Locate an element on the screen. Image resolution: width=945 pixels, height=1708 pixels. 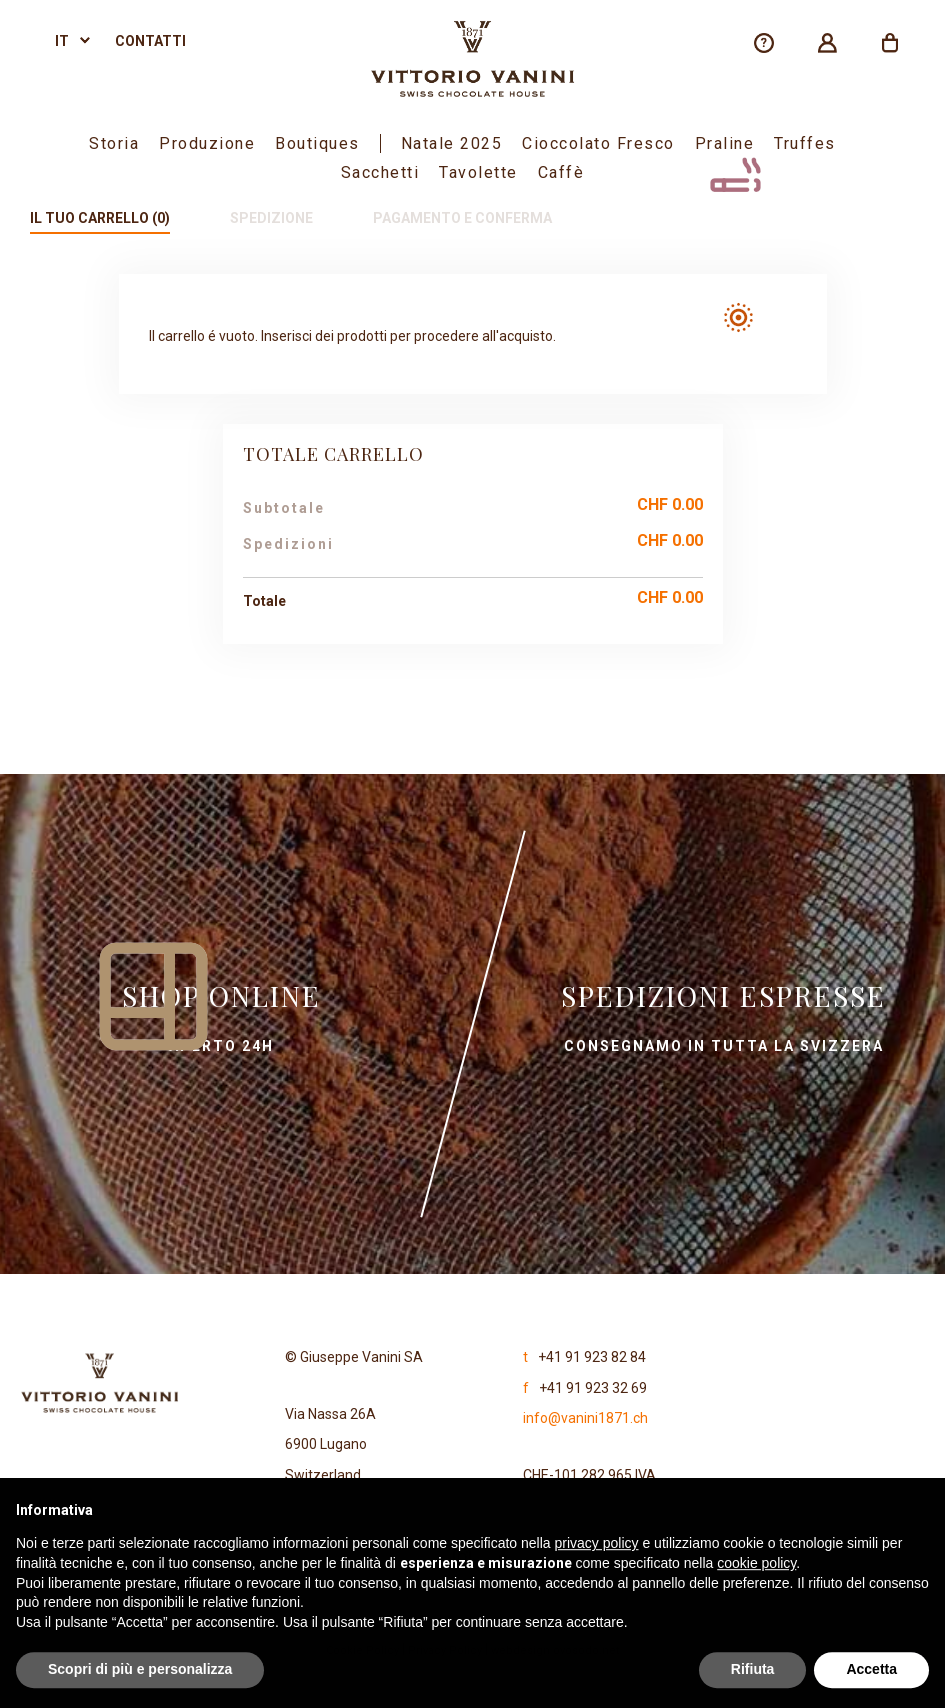
indicates a designated smoking area is located at coordinates (735, 180).